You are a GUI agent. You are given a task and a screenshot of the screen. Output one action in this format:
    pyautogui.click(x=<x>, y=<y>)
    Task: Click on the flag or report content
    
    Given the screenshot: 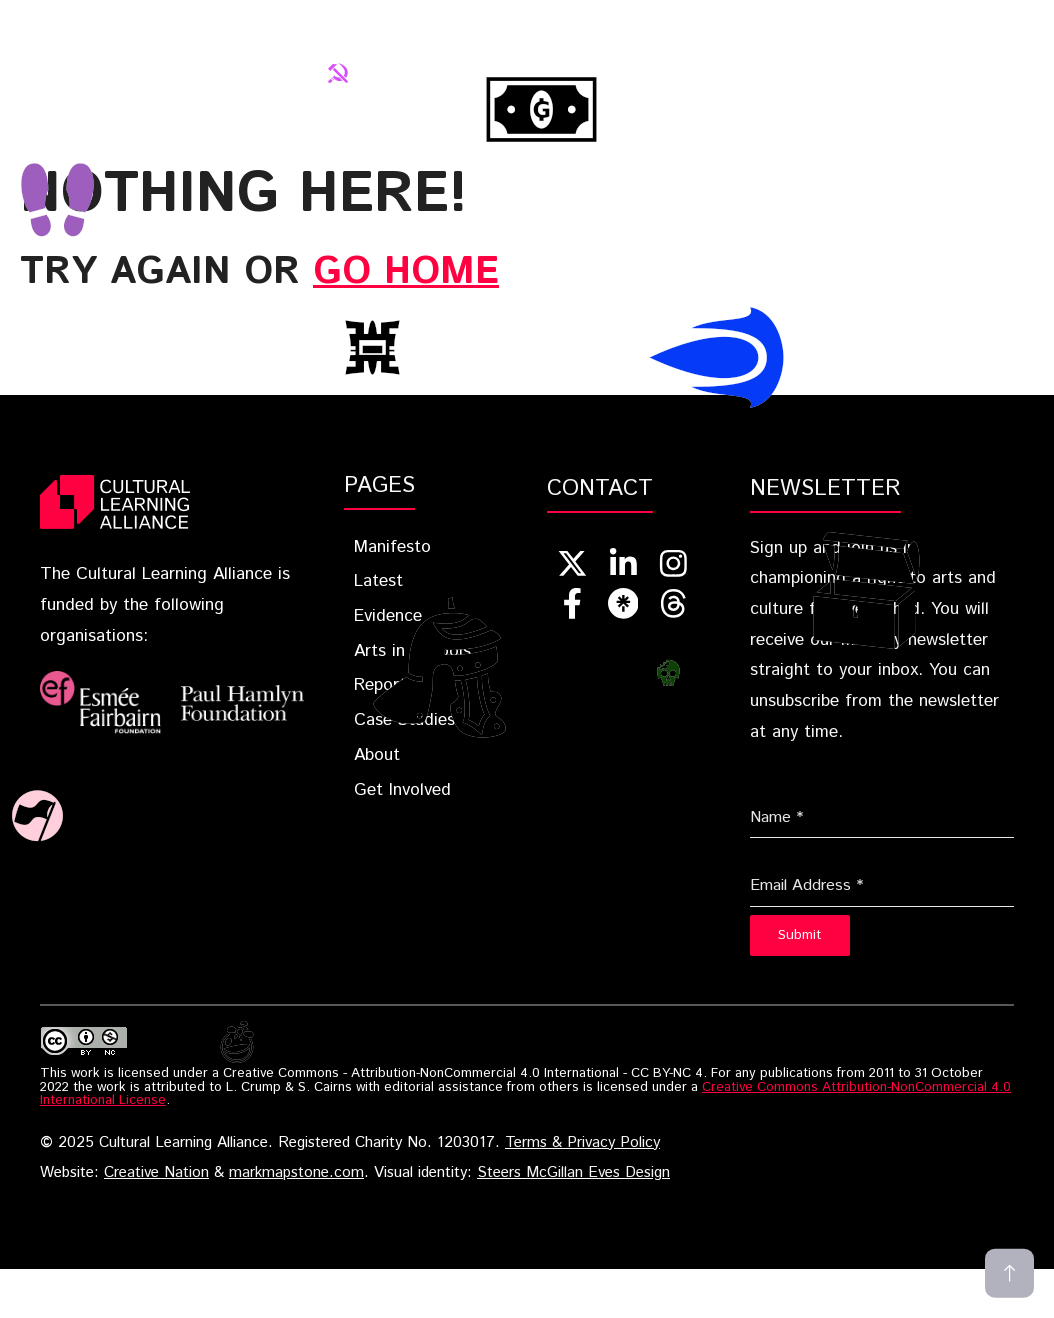 What is the action you would take?
    pyautogui.click(x=37, y=815)
    